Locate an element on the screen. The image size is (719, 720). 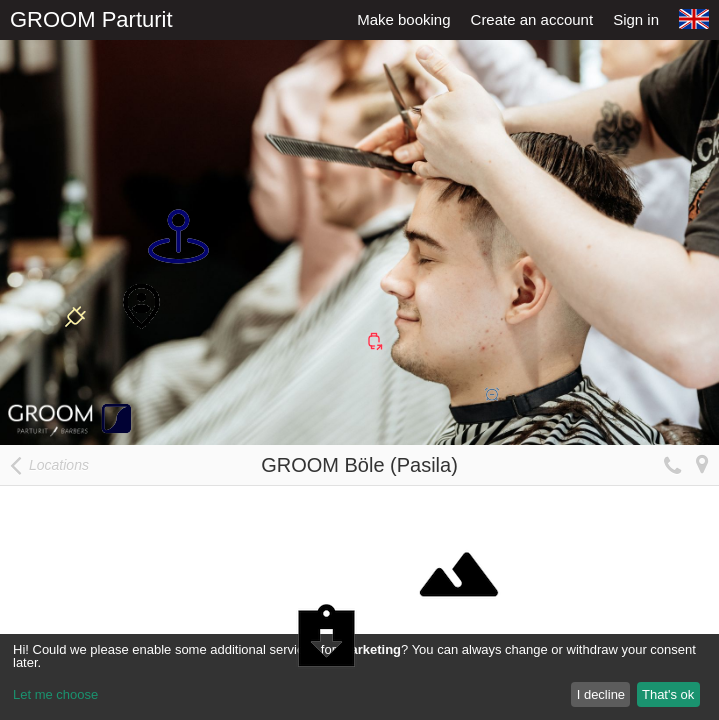
adjust display contrast settings is located at coordinates (116, 418).